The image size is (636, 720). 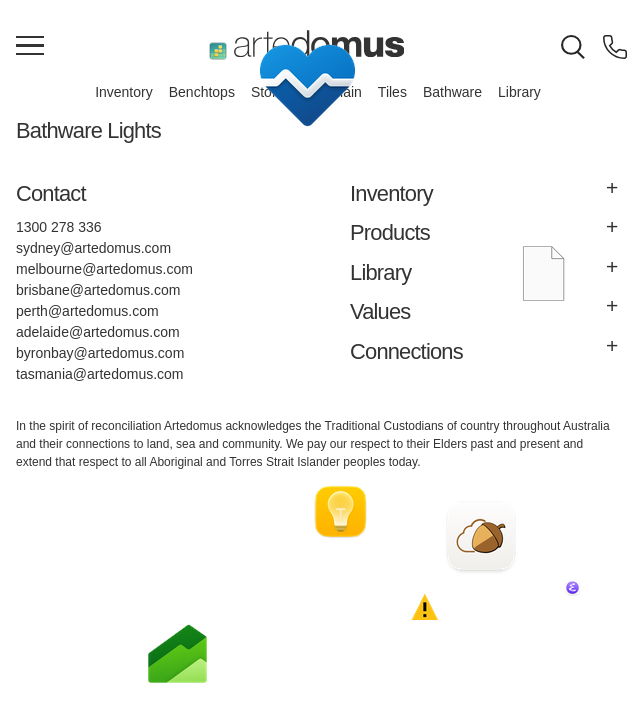 What do you see at coordinates (414, 596) in the screenshot?
I see `onedrive sync warning or issue detected` at bounding box center [414, 596].